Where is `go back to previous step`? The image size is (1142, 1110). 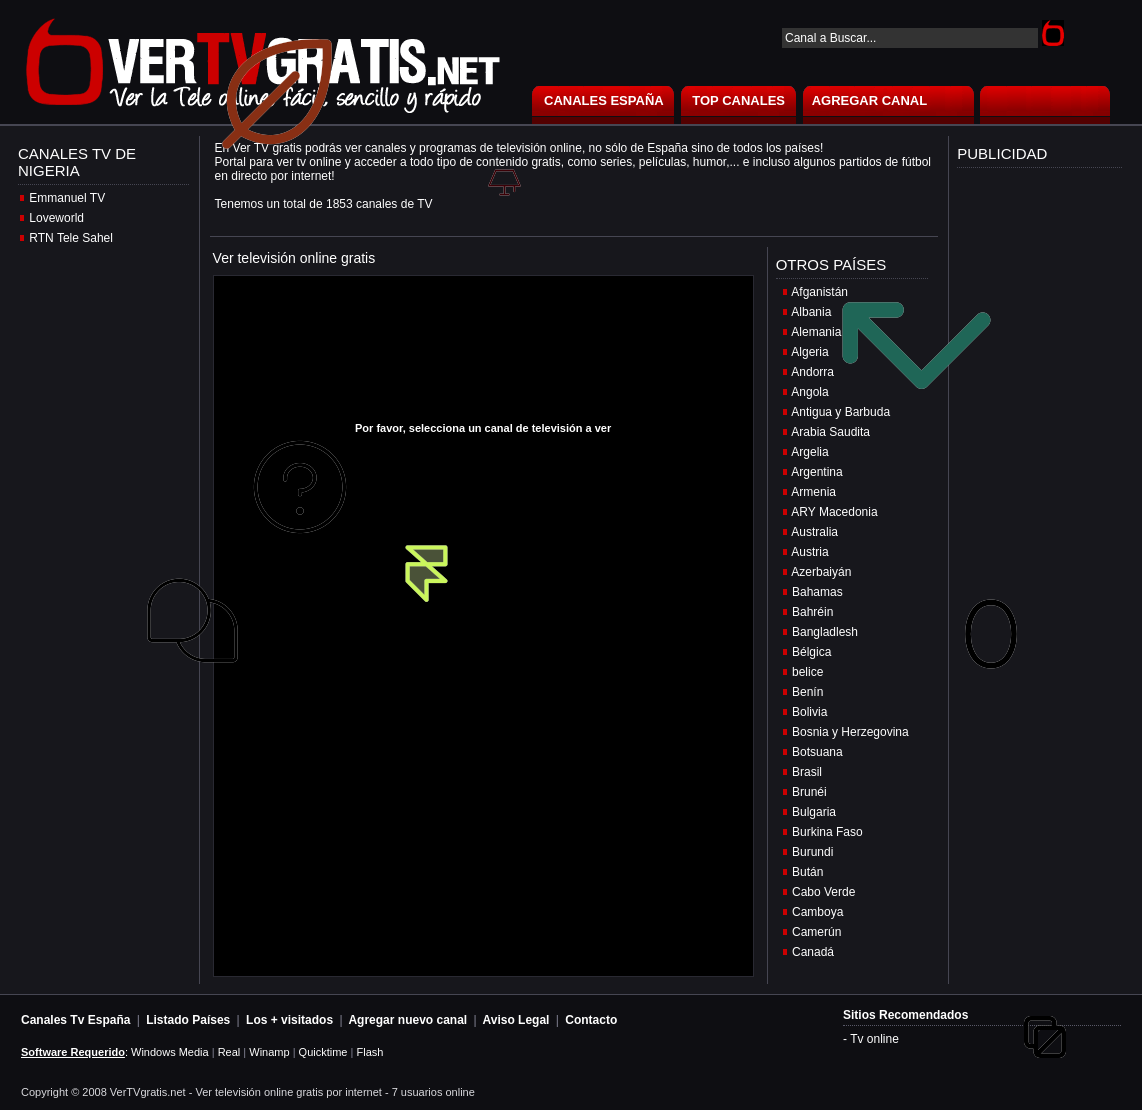
go back to previous step is located at coordinates (916, 340).